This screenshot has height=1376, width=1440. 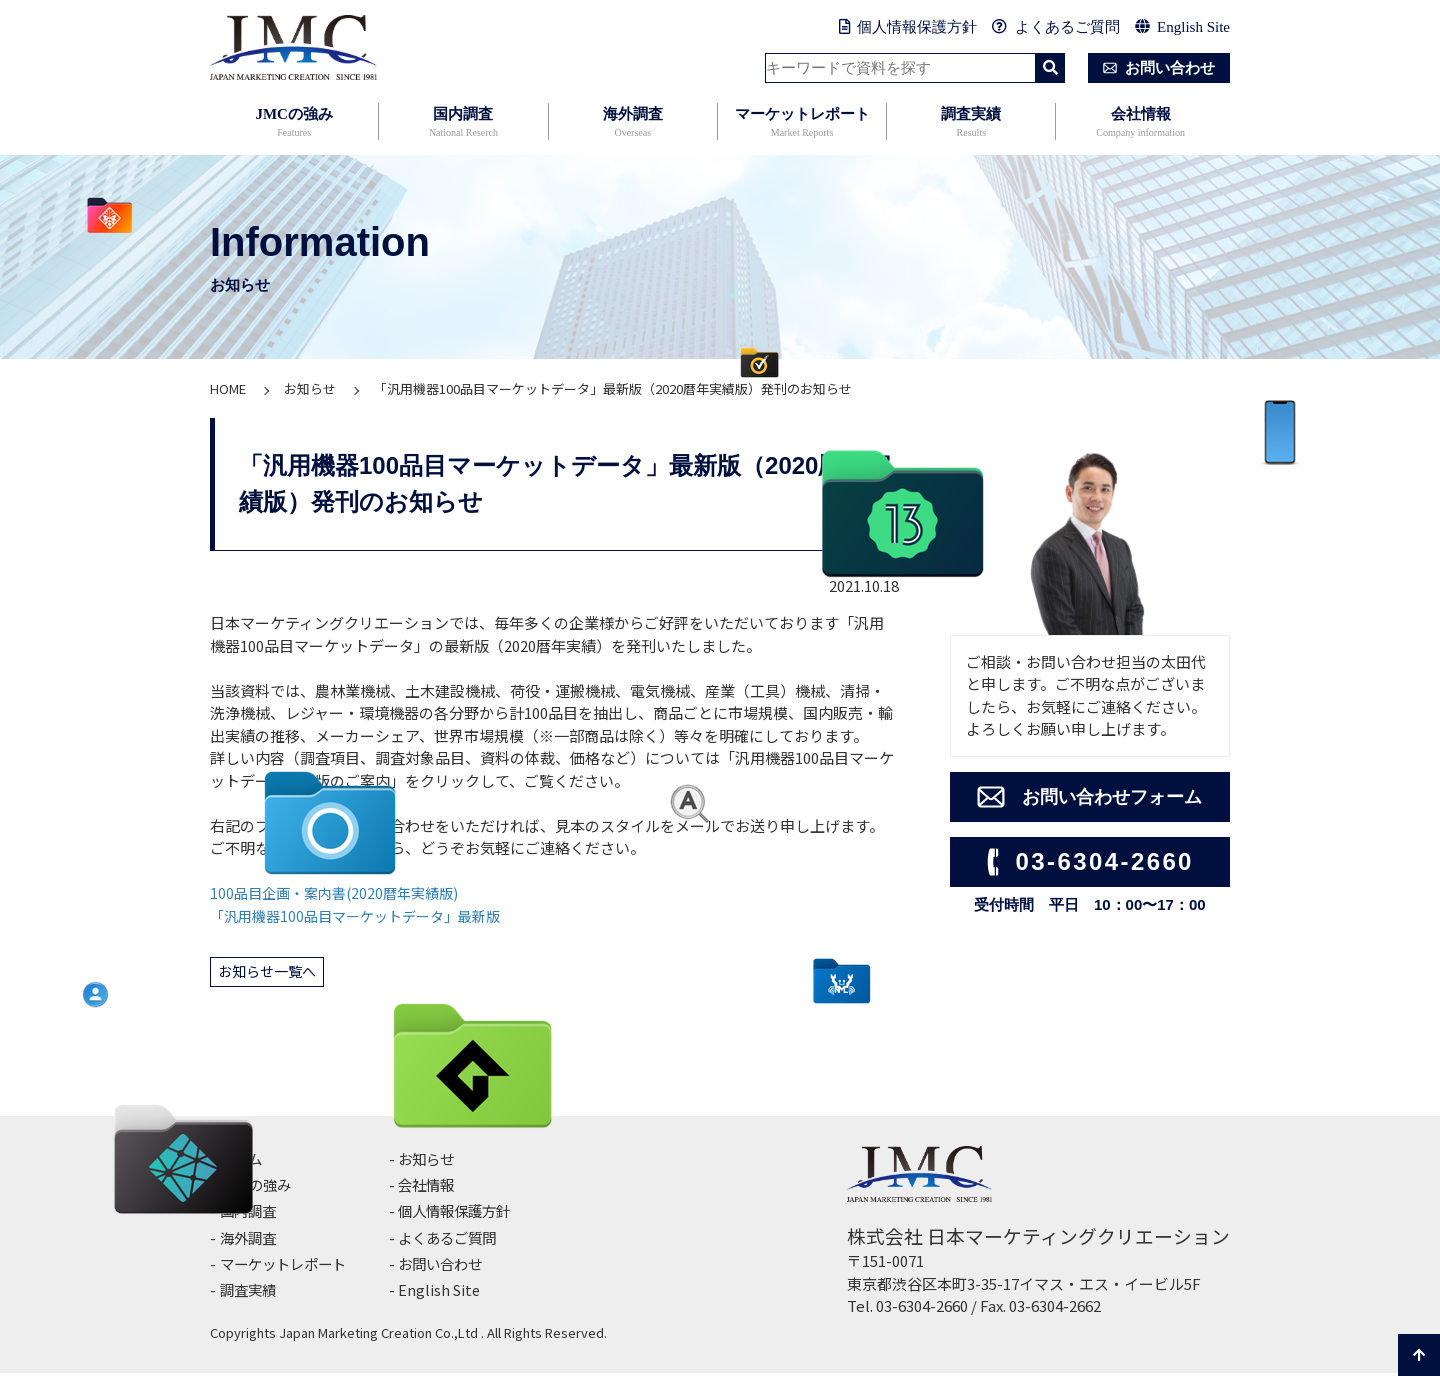 What do you see at coordinates (902, 518) in the screenshot?
I see `folder containing android 13 related files` at bounding box center [902, 518].